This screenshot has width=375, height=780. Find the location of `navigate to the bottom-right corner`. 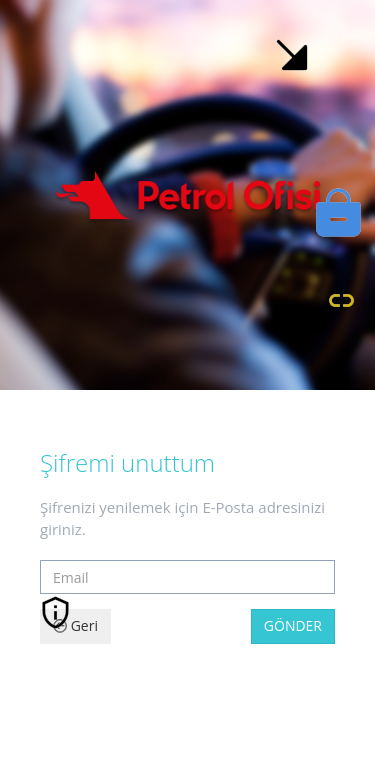

navigate to the bottom-right corner is located at coordinates (292, 55).